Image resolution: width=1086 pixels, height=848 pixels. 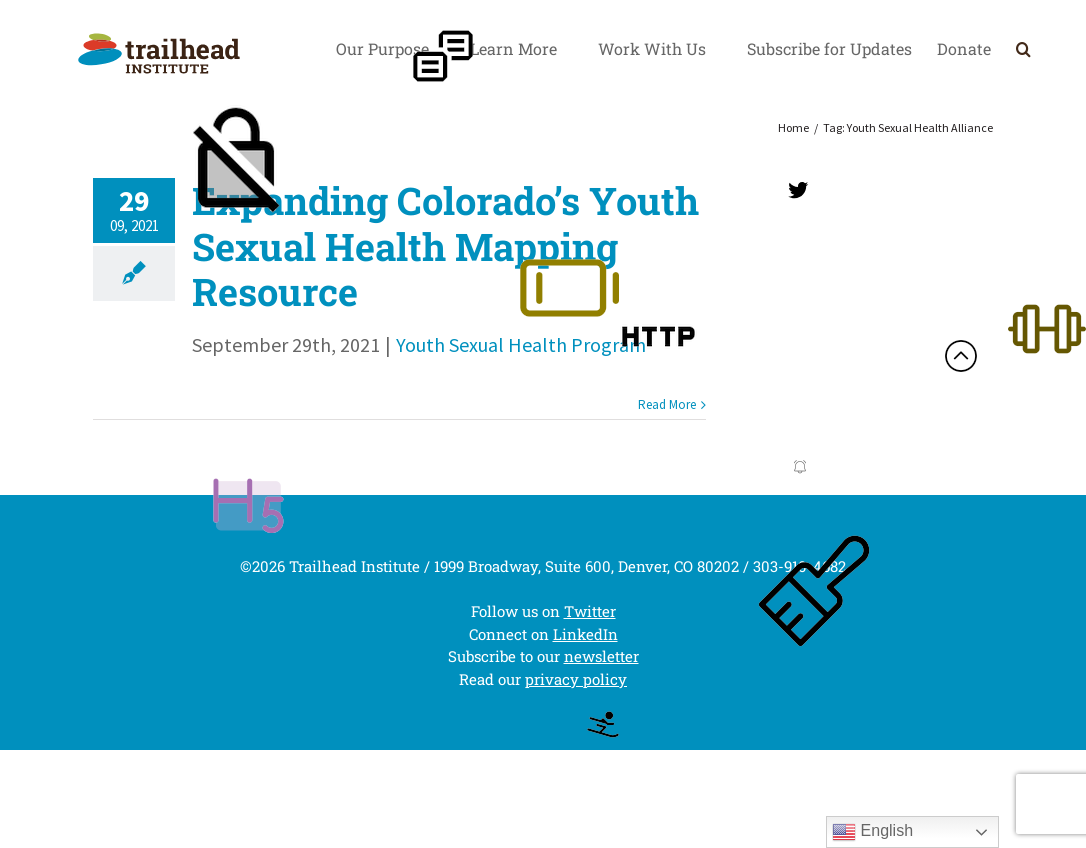 What do you see at coordinates (961, 356) in the screenshot?
I see `scroll to top of page` at bounding box center [961, 356].